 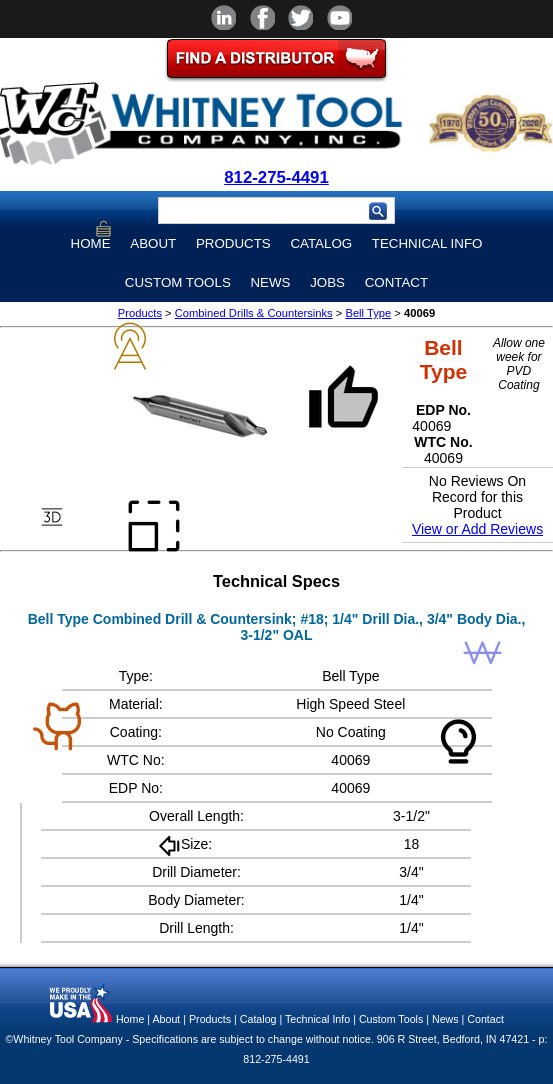 I want to click on indicates Korean won currency, so click(x=482, y=651).